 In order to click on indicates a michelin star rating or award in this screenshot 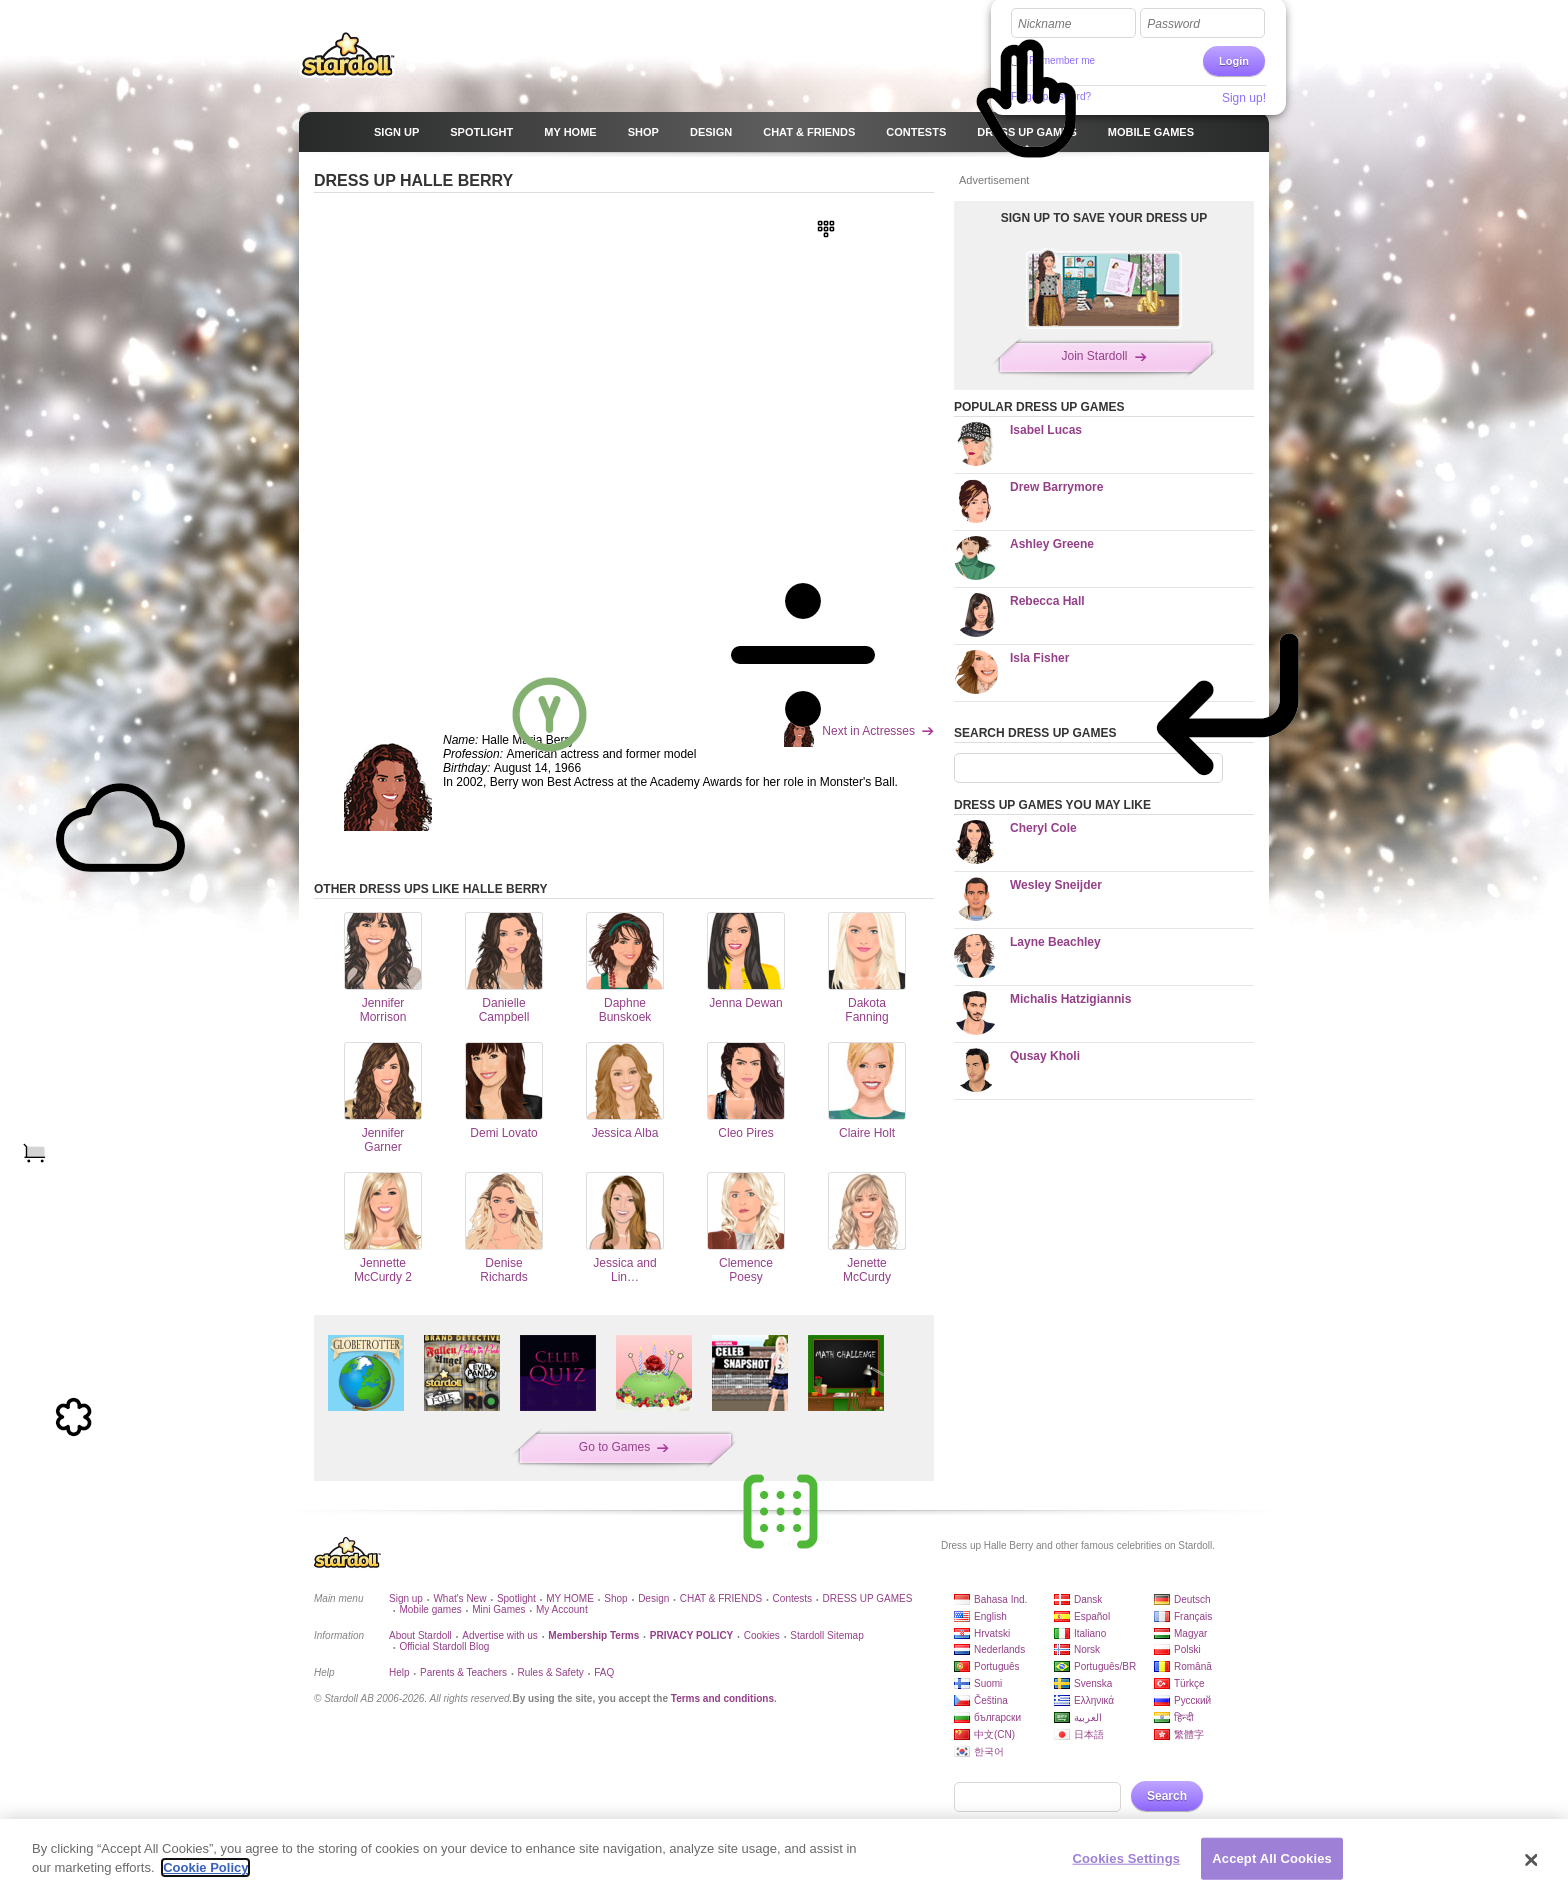, I will do `click(74, 1417)`.